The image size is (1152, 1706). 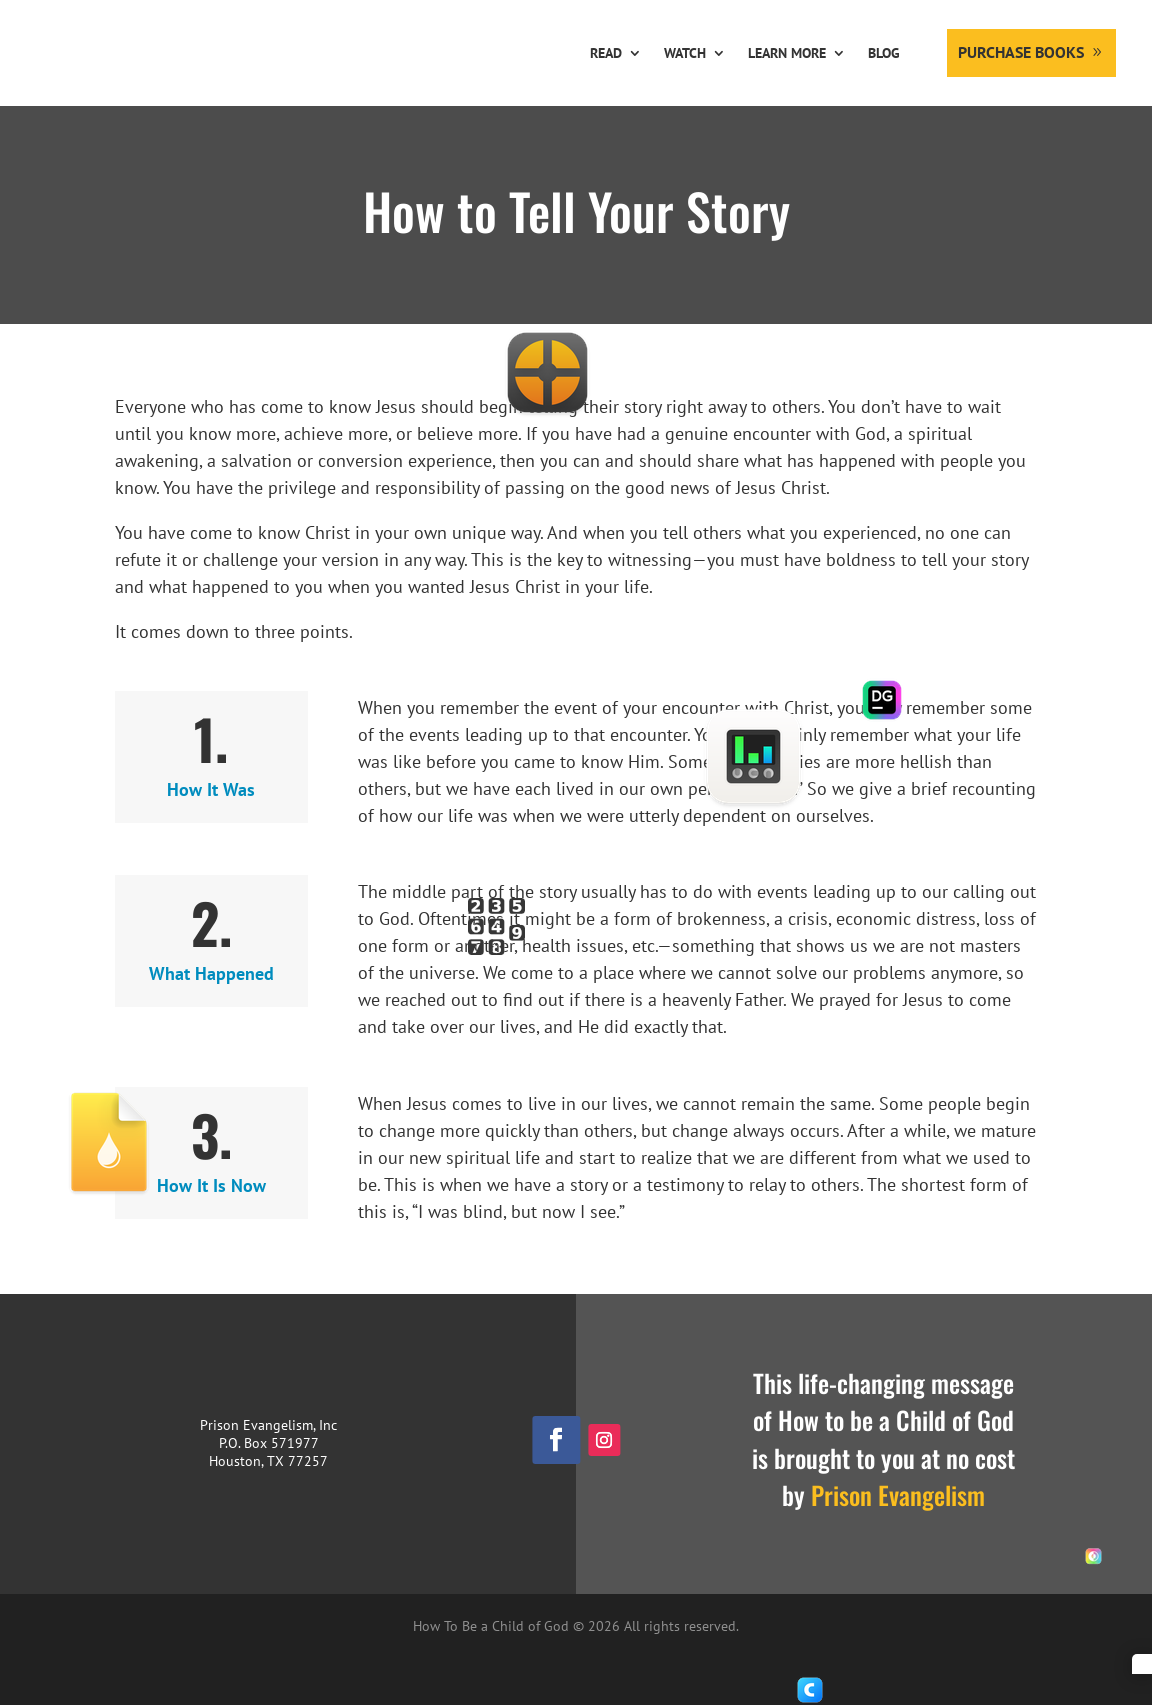 I want to click on open the Cura 3D printing slicer application, so click(x=810, y=1690).